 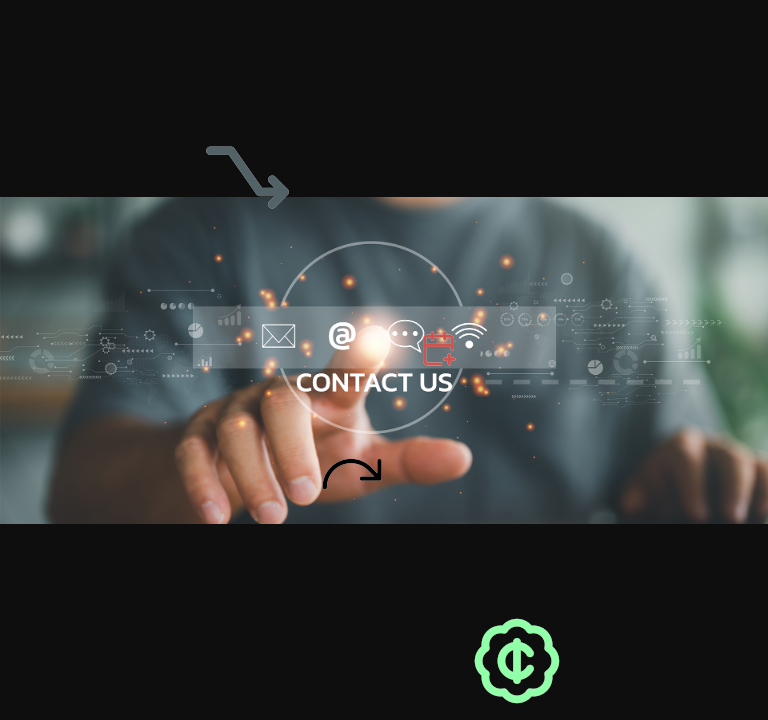 I want to click on add a new event to your calendar, so click(x=438, y=348).